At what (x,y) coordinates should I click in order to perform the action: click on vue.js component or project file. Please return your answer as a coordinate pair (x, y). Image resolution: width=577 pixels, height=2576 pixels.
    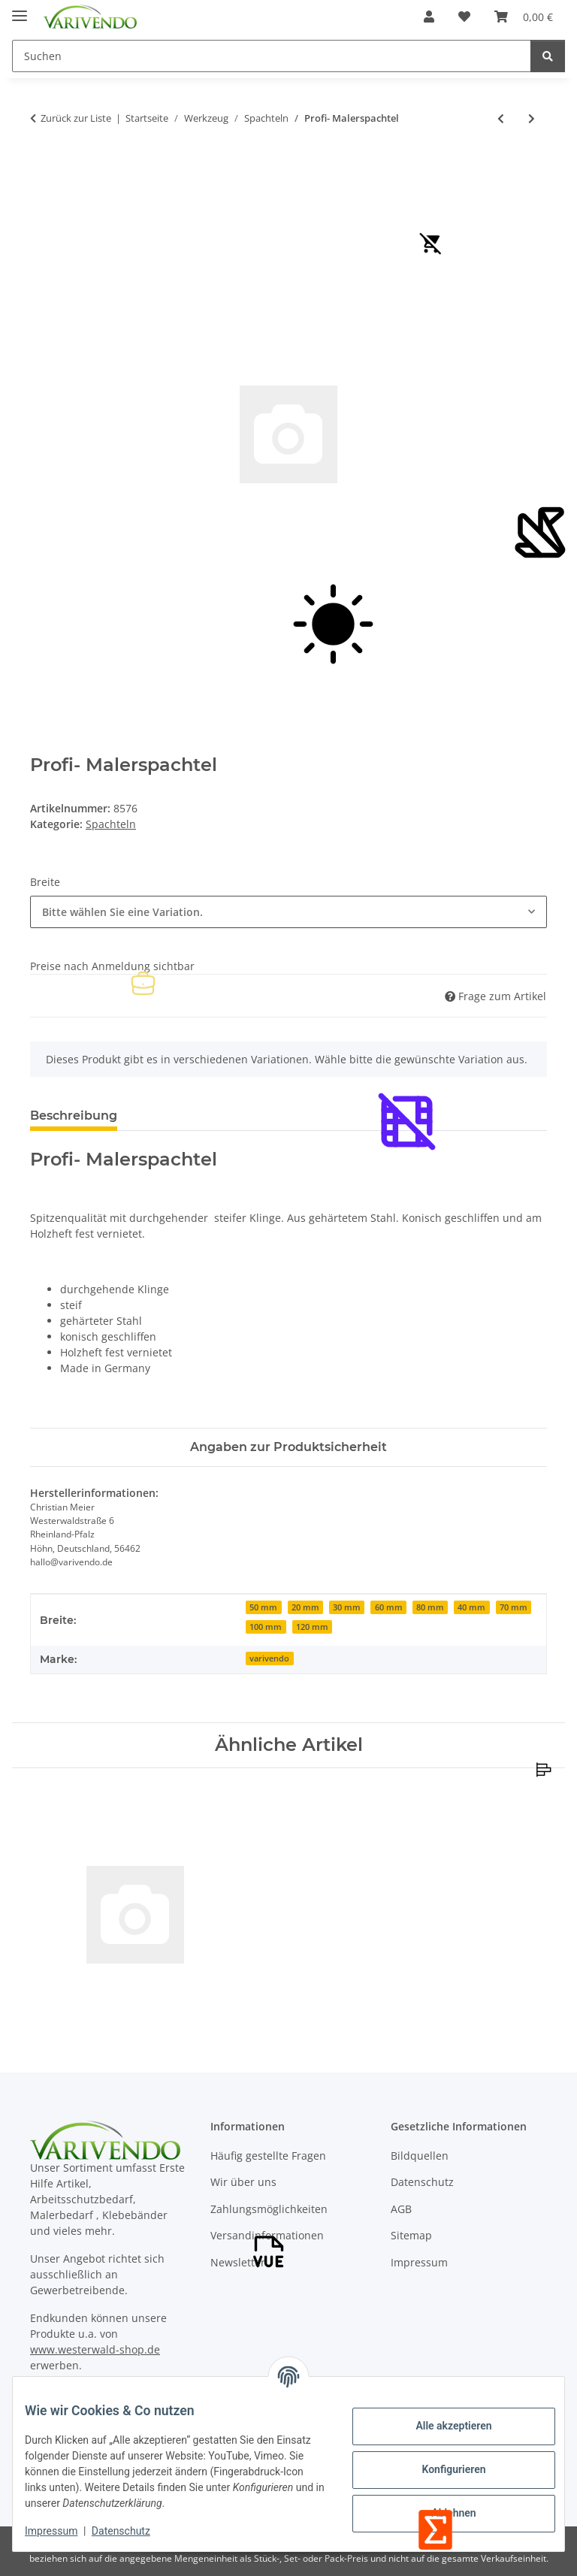
    Looking at the image, I should click on (269, 2253).